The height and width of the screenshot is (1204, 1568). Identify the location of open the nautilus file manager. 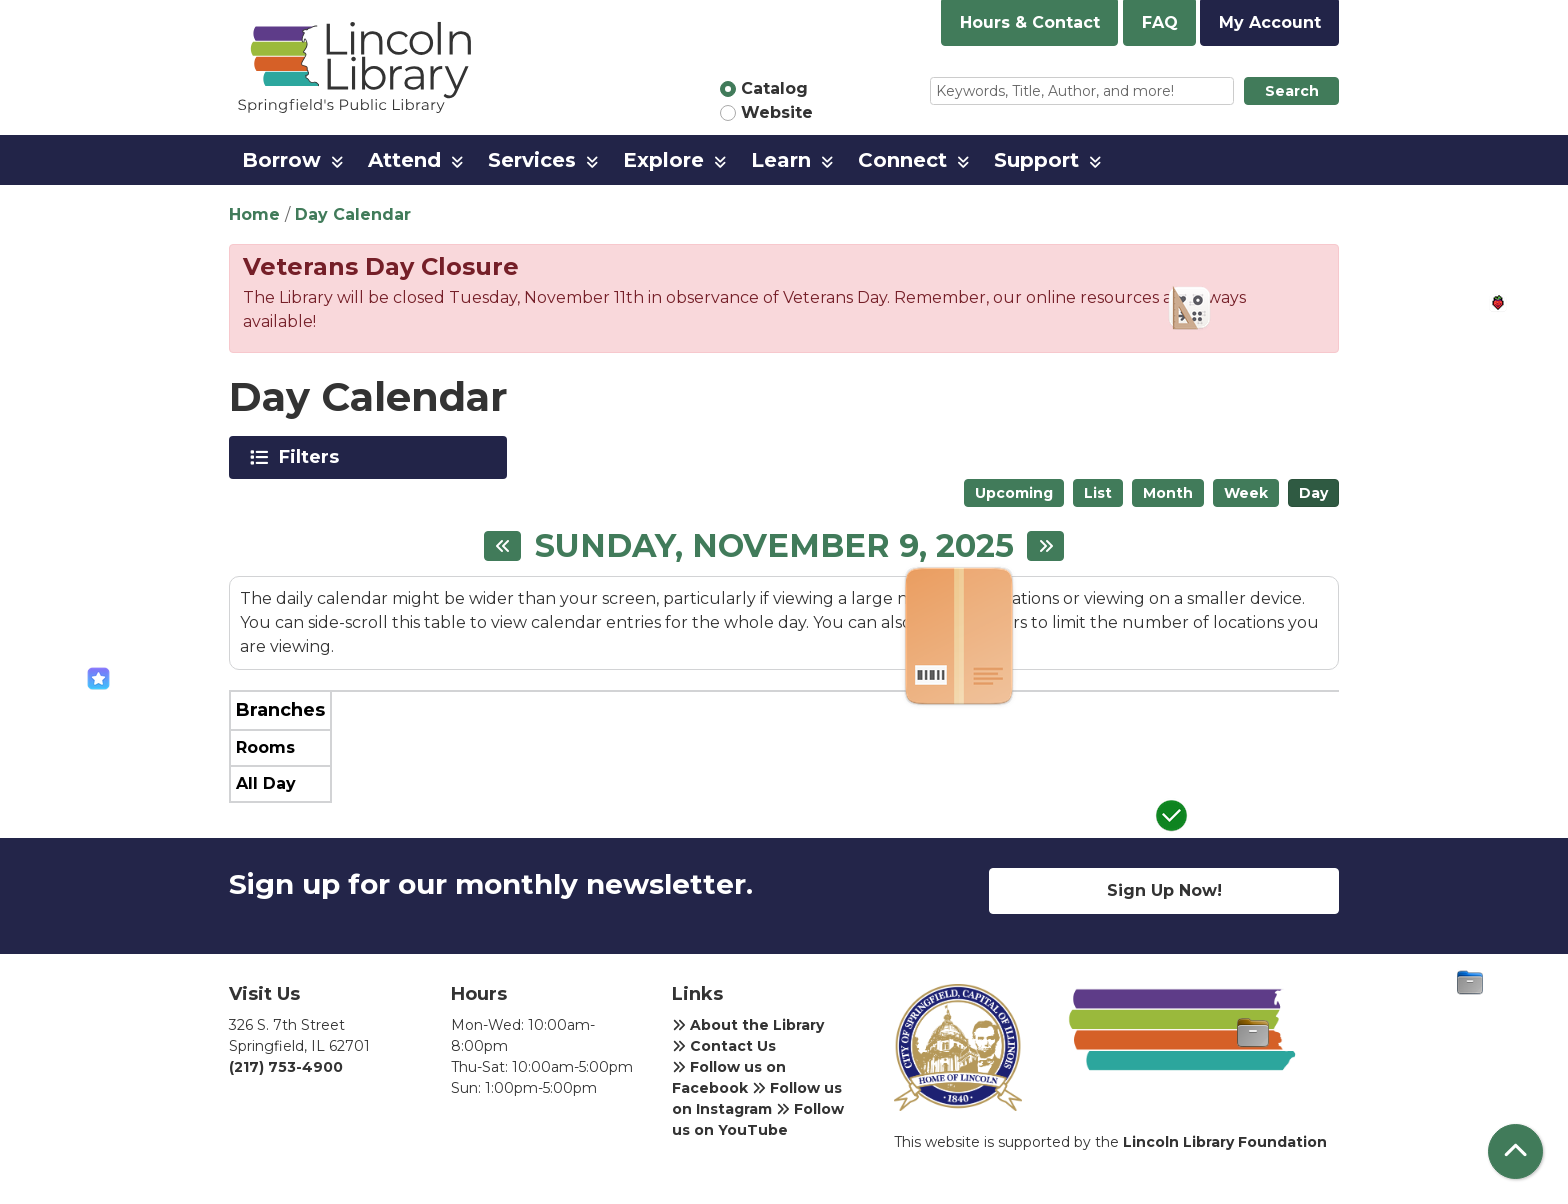
(1470, 982).